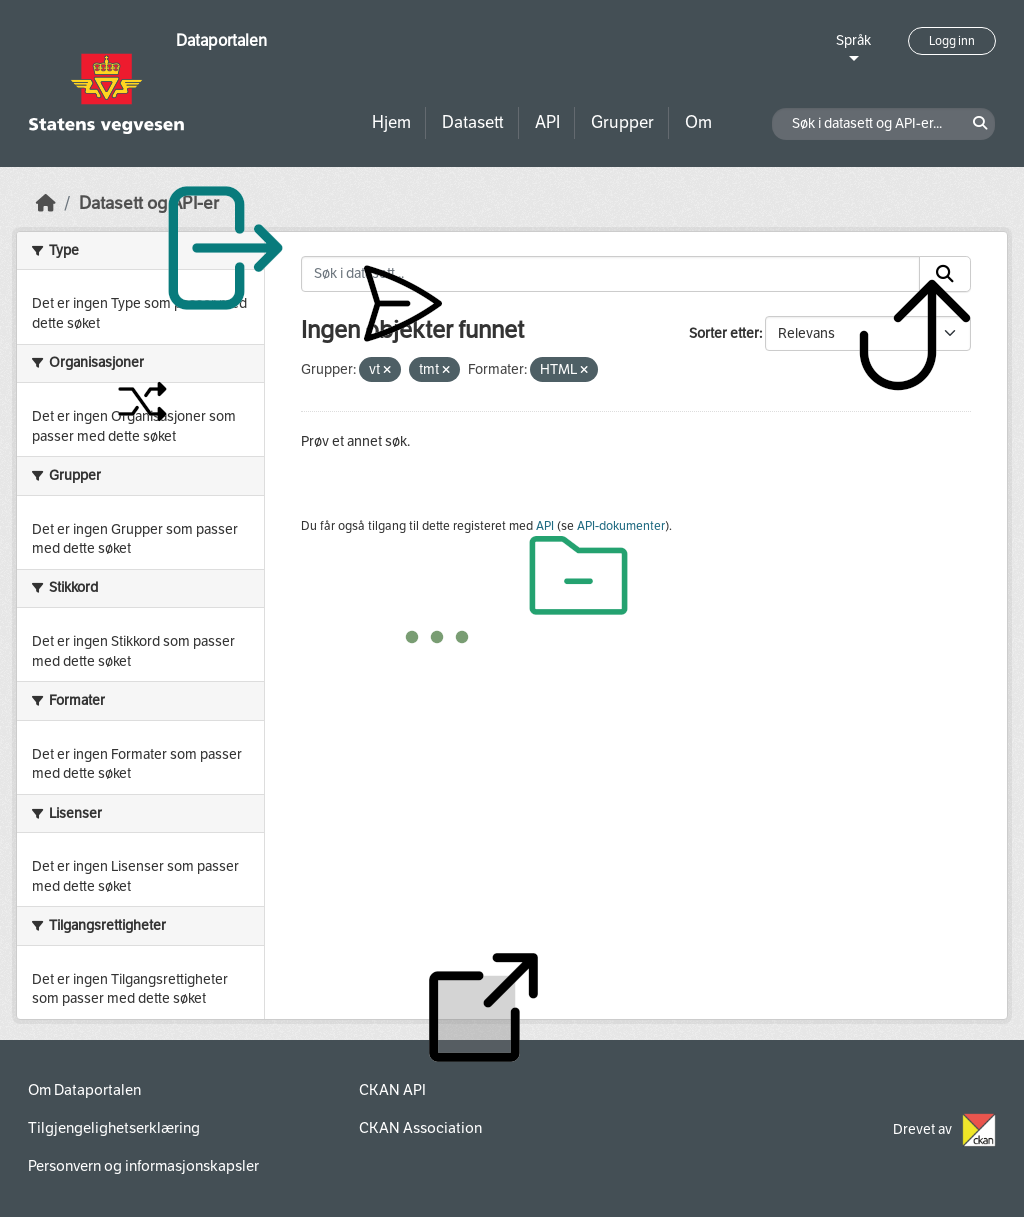 This screenshot has height=1217, width=1024. What do you see at coordinates (437, 637) in the screenshot?
I see `access more options or actions` at bounding box center [437, 637].